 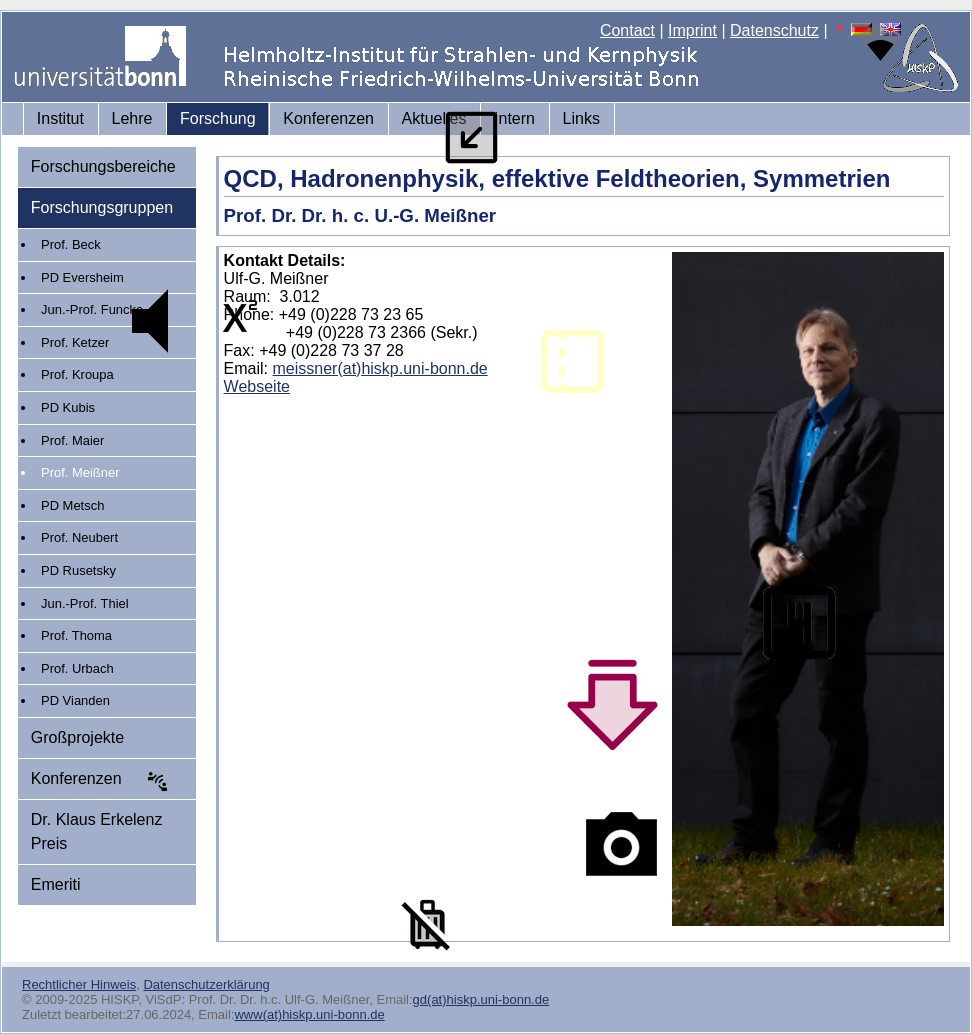 I want to click on no luggage allowed in this area, so click(x=427, y=924).